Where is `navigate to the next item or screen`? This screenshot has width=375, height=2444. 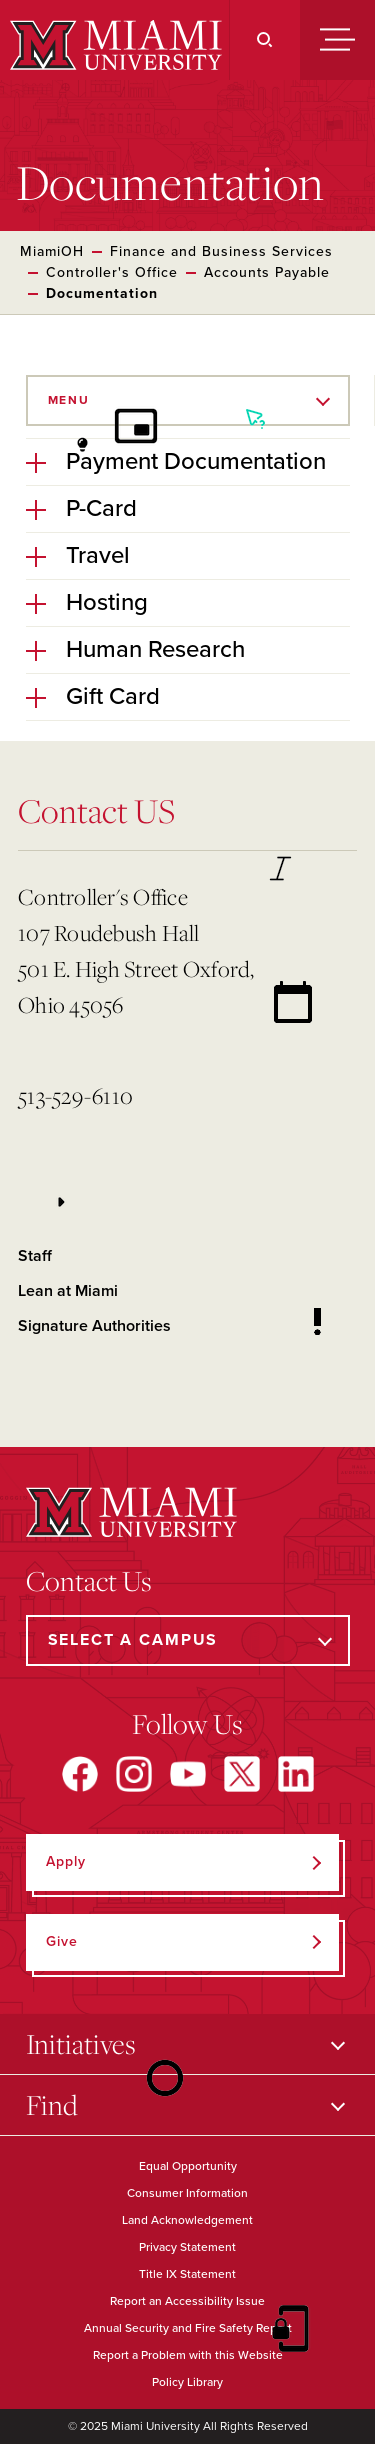 navigate to the next item or screen is located at coordinates (61, 1202).